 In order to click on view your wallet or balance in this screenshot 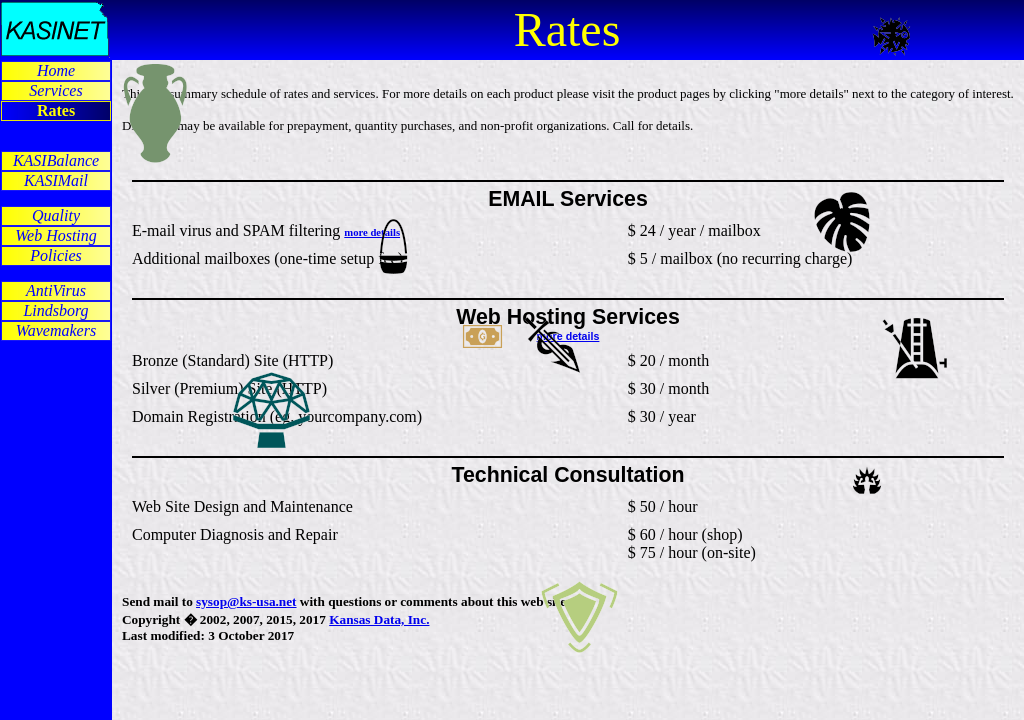, I will do `click(482, 336)`.